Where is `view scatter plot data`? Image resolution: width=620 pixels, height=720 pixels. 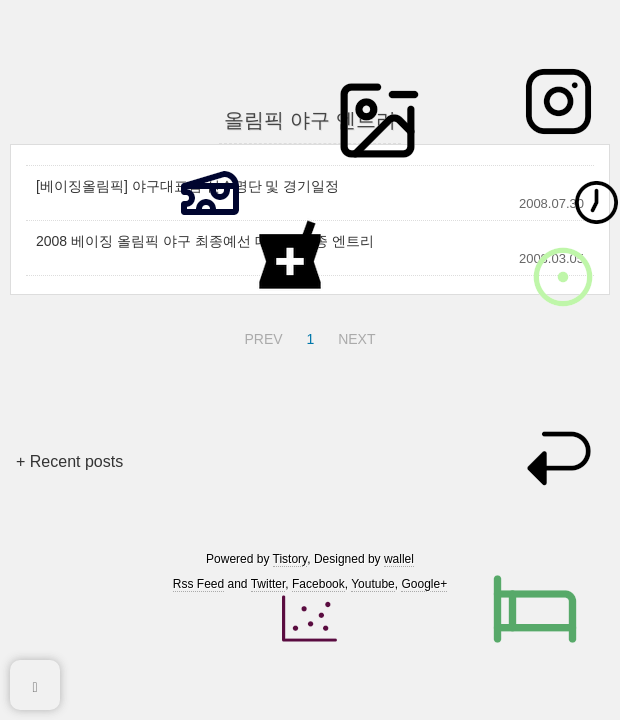 view scatter plot data is located at coordinates (309, 618).